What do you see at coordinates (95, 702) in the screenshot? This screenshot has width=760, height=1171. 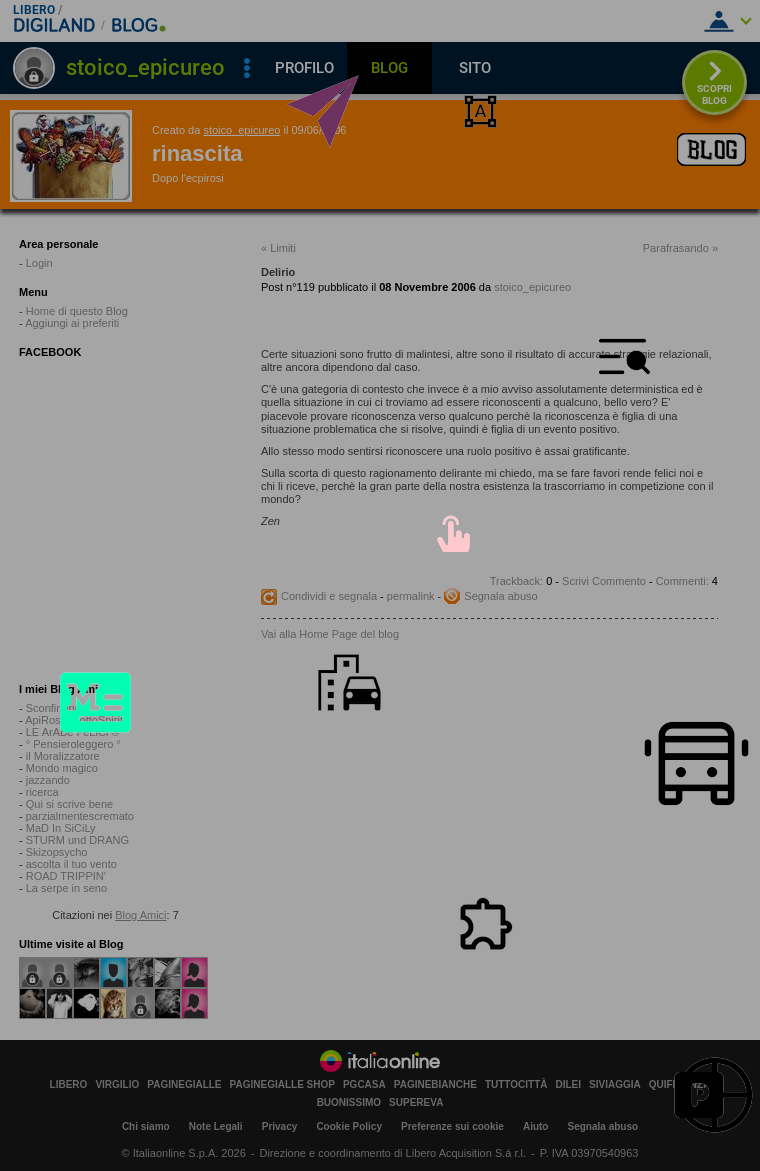 I see `open article on Medium` at bounding box center [95, 702].